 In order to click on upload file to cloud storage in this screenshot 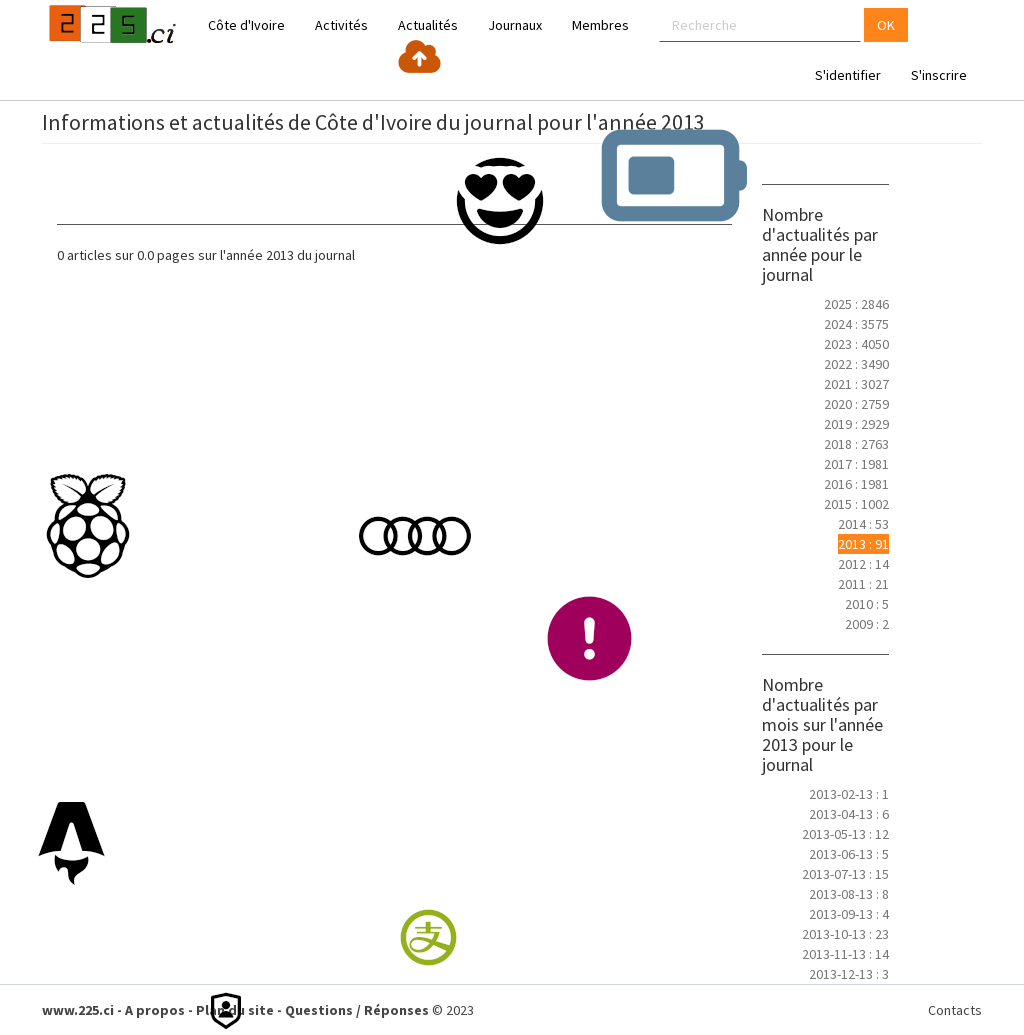, I will do `click(419, 56)`.